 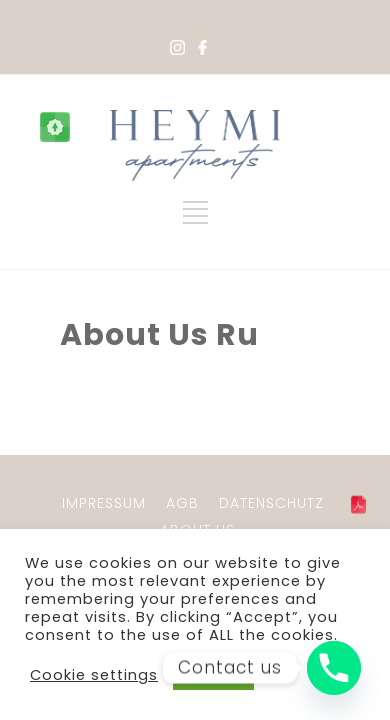 What do you see at coordinates (358, 504) in the screenshot?
I see `a compressed pdf document file` at bounding box center [358, 504].